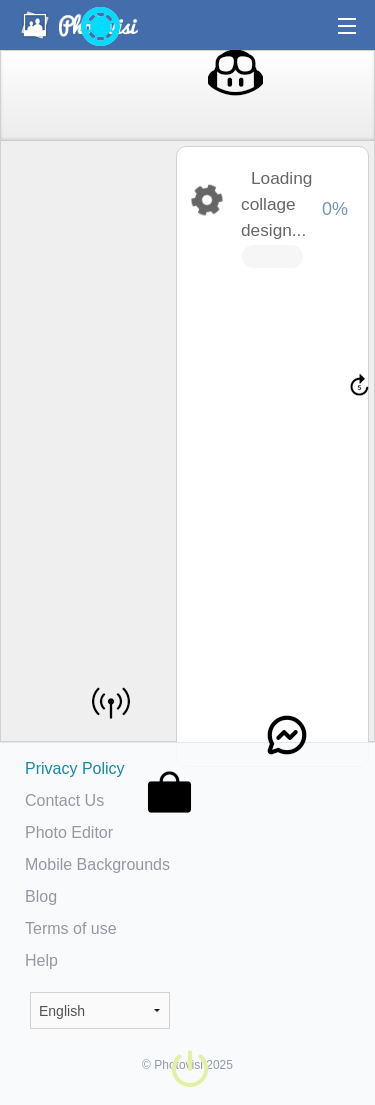 The height and width of the screenshot is (1105, 375). I want to click on skip forward 5 seconds in media playback, so click(359, 385).